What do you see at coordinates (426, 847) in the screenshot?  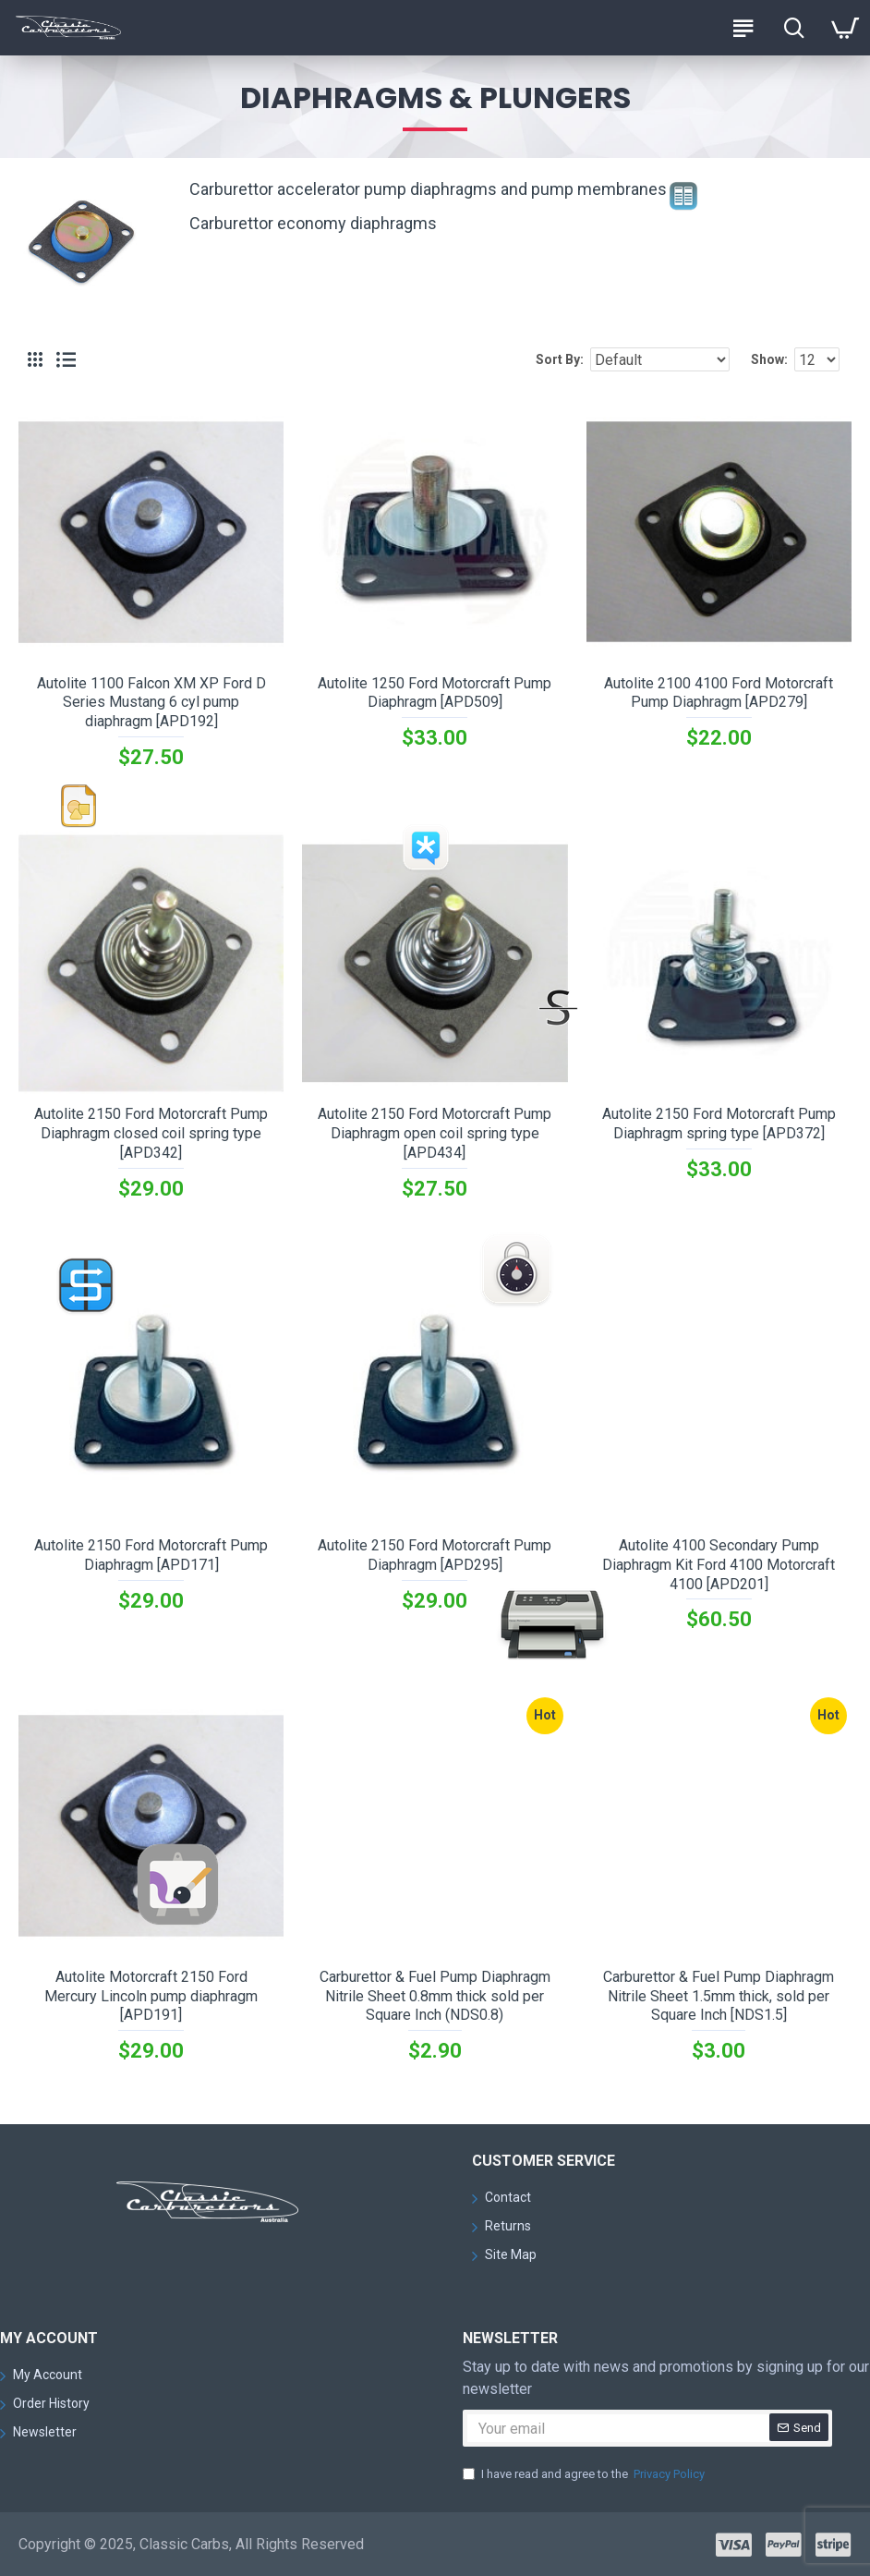 I see `open TIM (QQ office/business messenger)` at bounding box center [426, 847].